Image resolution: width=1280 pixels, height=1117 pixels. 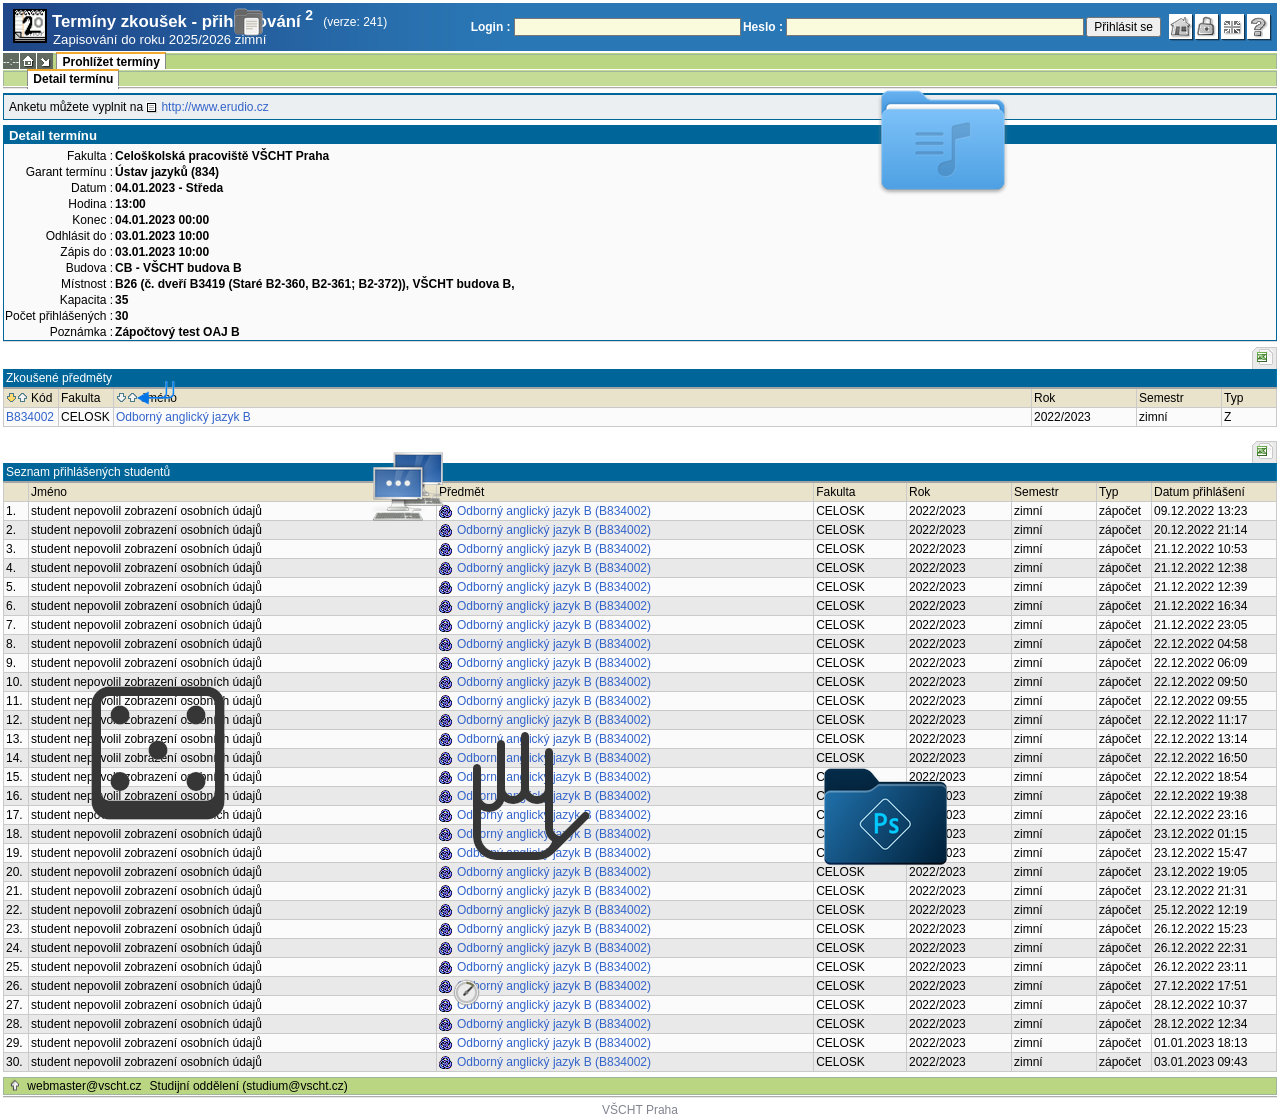 What do you see at coordinates (248, 21) in the screenshot?
I see `open a document from file browser` at bounding box center [248, 21].